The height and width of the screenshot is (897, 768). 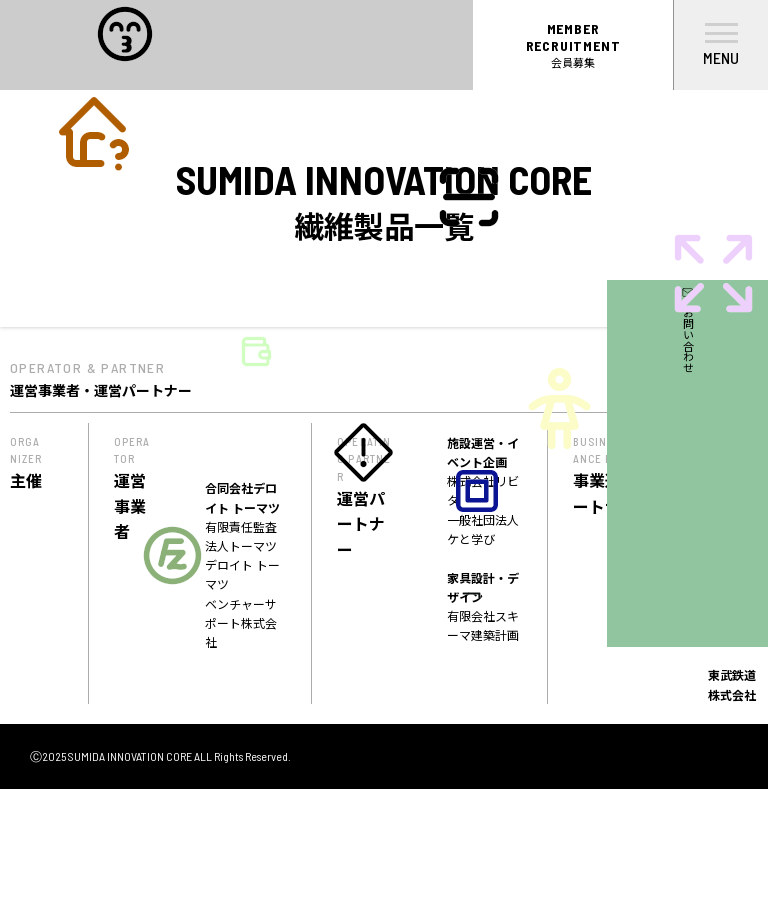 I want to click on indicates a warning or caution state, so click(x=363, y=452).